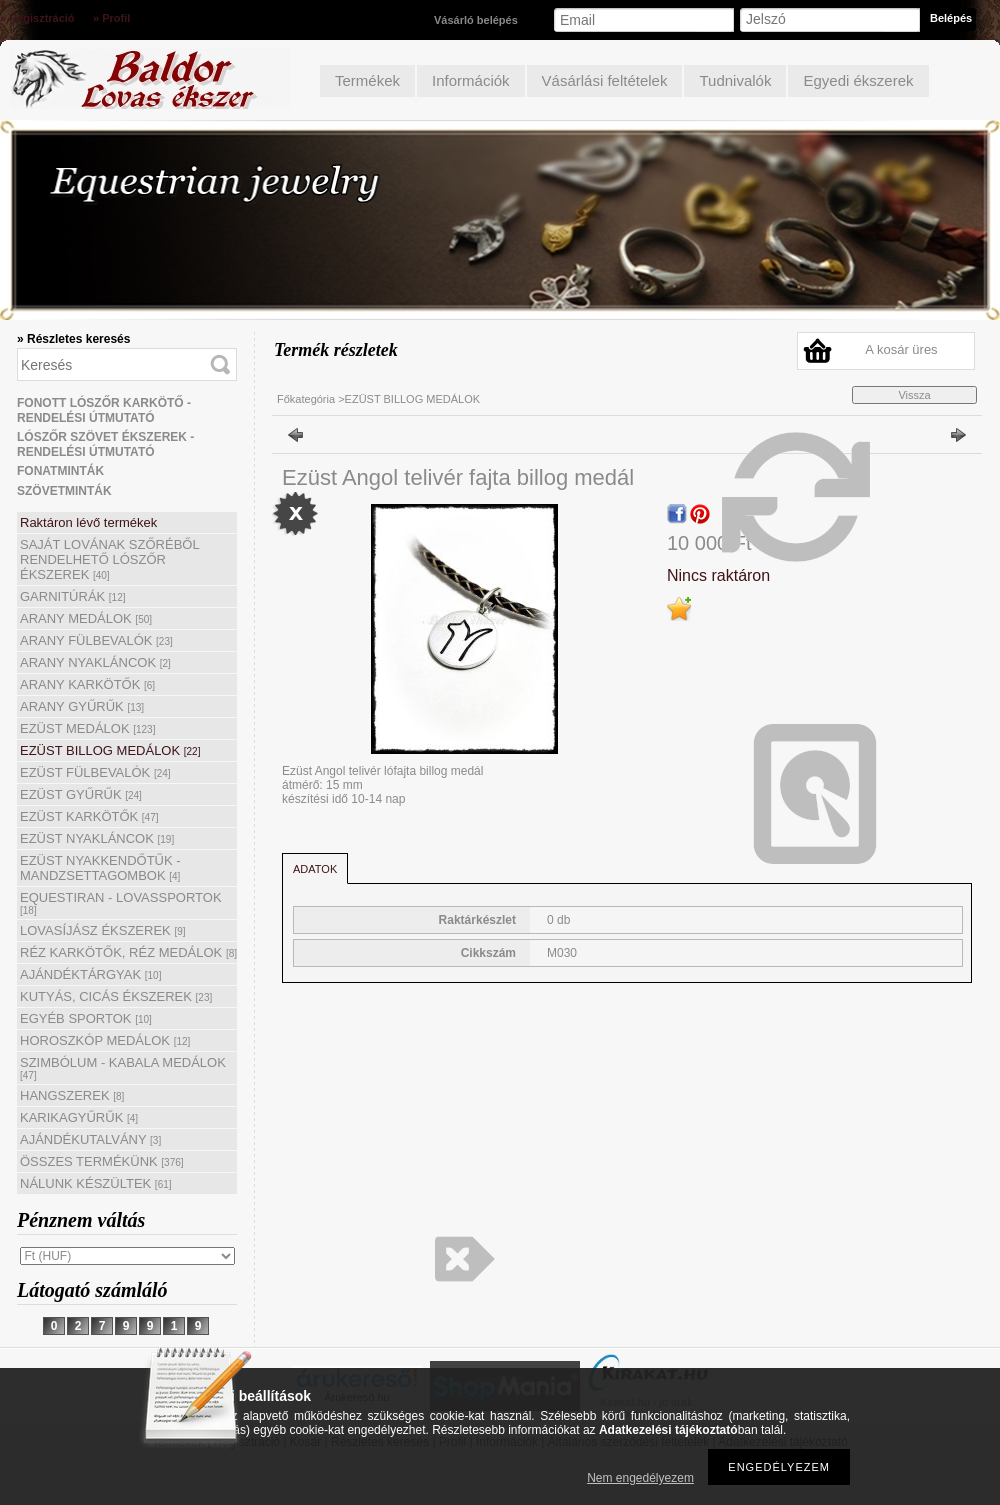 This screenshot has height=1505, width=1000. Describe the element at coordinates (465, 1259) in the screenshot. I see `clear text input field (right-to-left layout)` at that location.